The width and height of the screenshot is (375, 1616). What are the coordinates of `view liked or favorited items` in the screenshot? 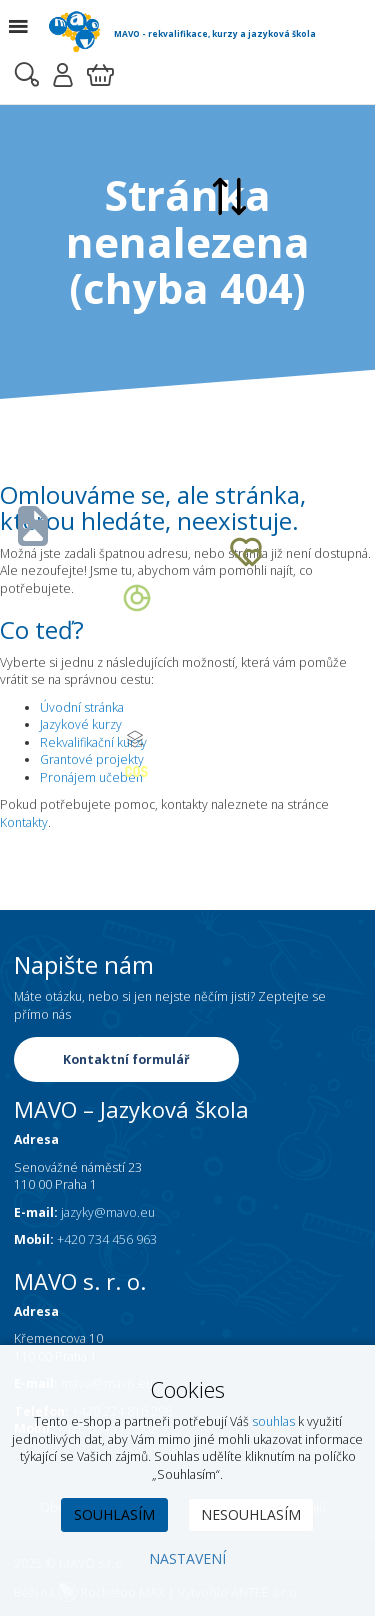 It's located at (246, 552).